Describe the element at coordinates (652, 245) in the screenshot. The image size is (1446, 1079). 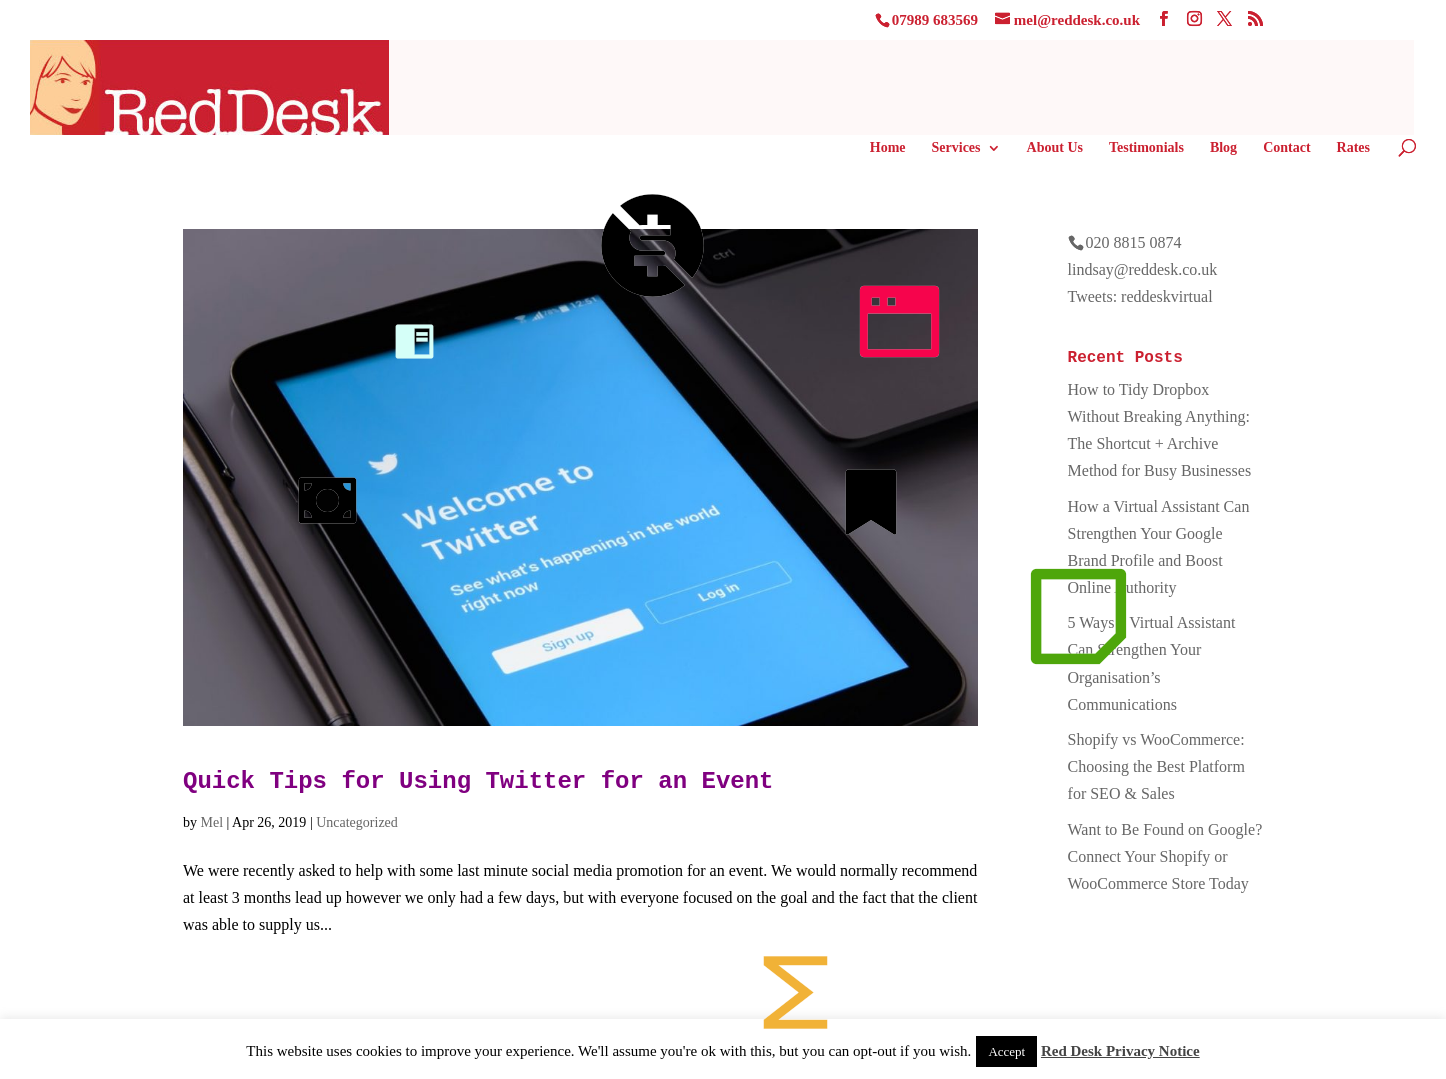
I see `indicates non-commercial creative commons license` at that location.